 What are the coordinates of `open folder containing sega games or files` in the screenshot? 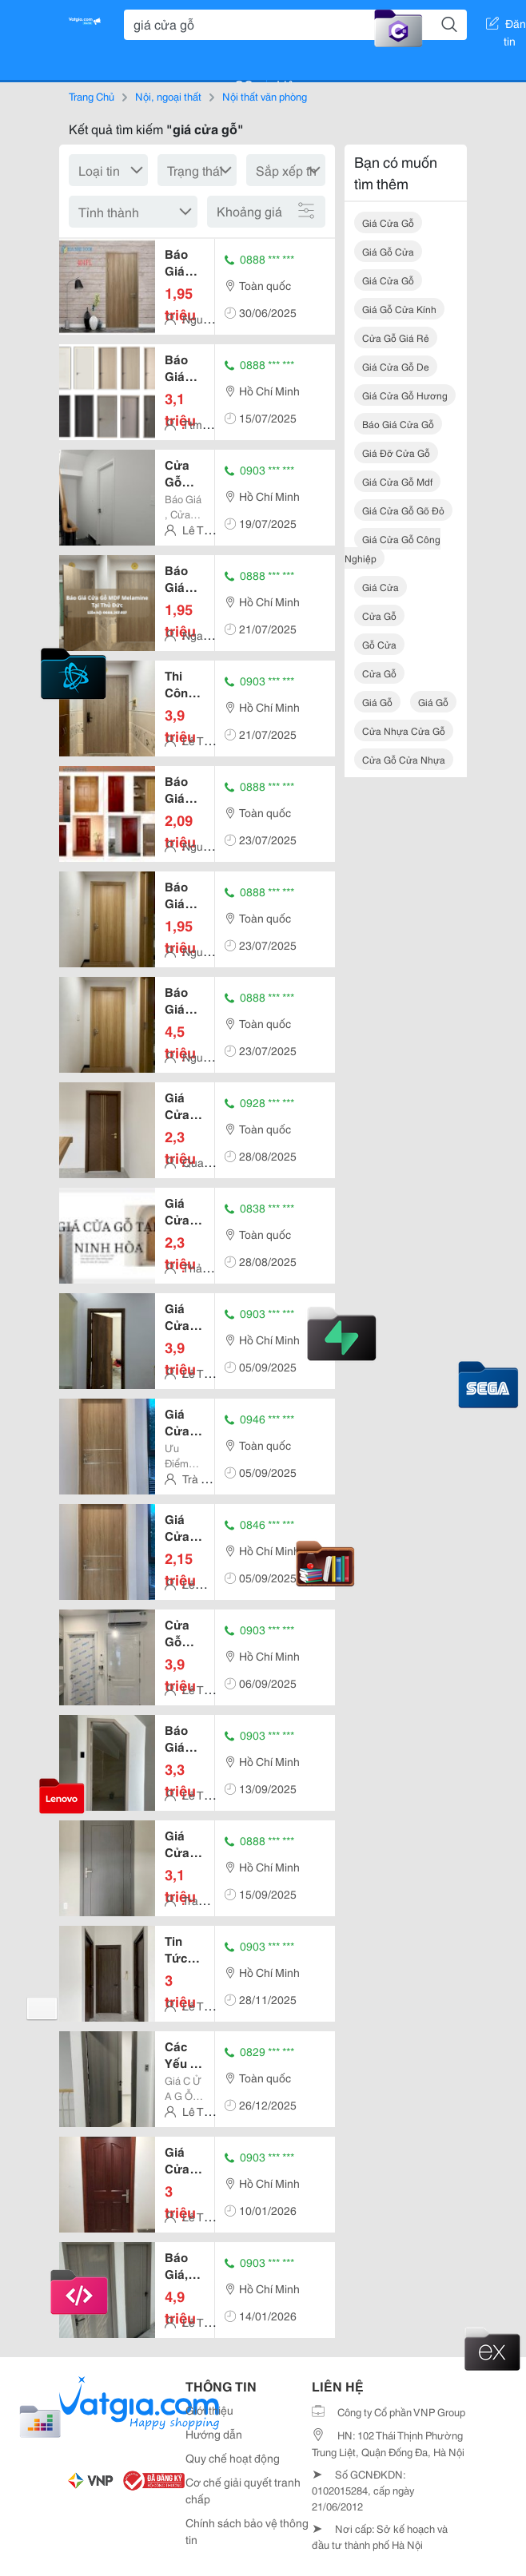 It's located at (488, 1386).